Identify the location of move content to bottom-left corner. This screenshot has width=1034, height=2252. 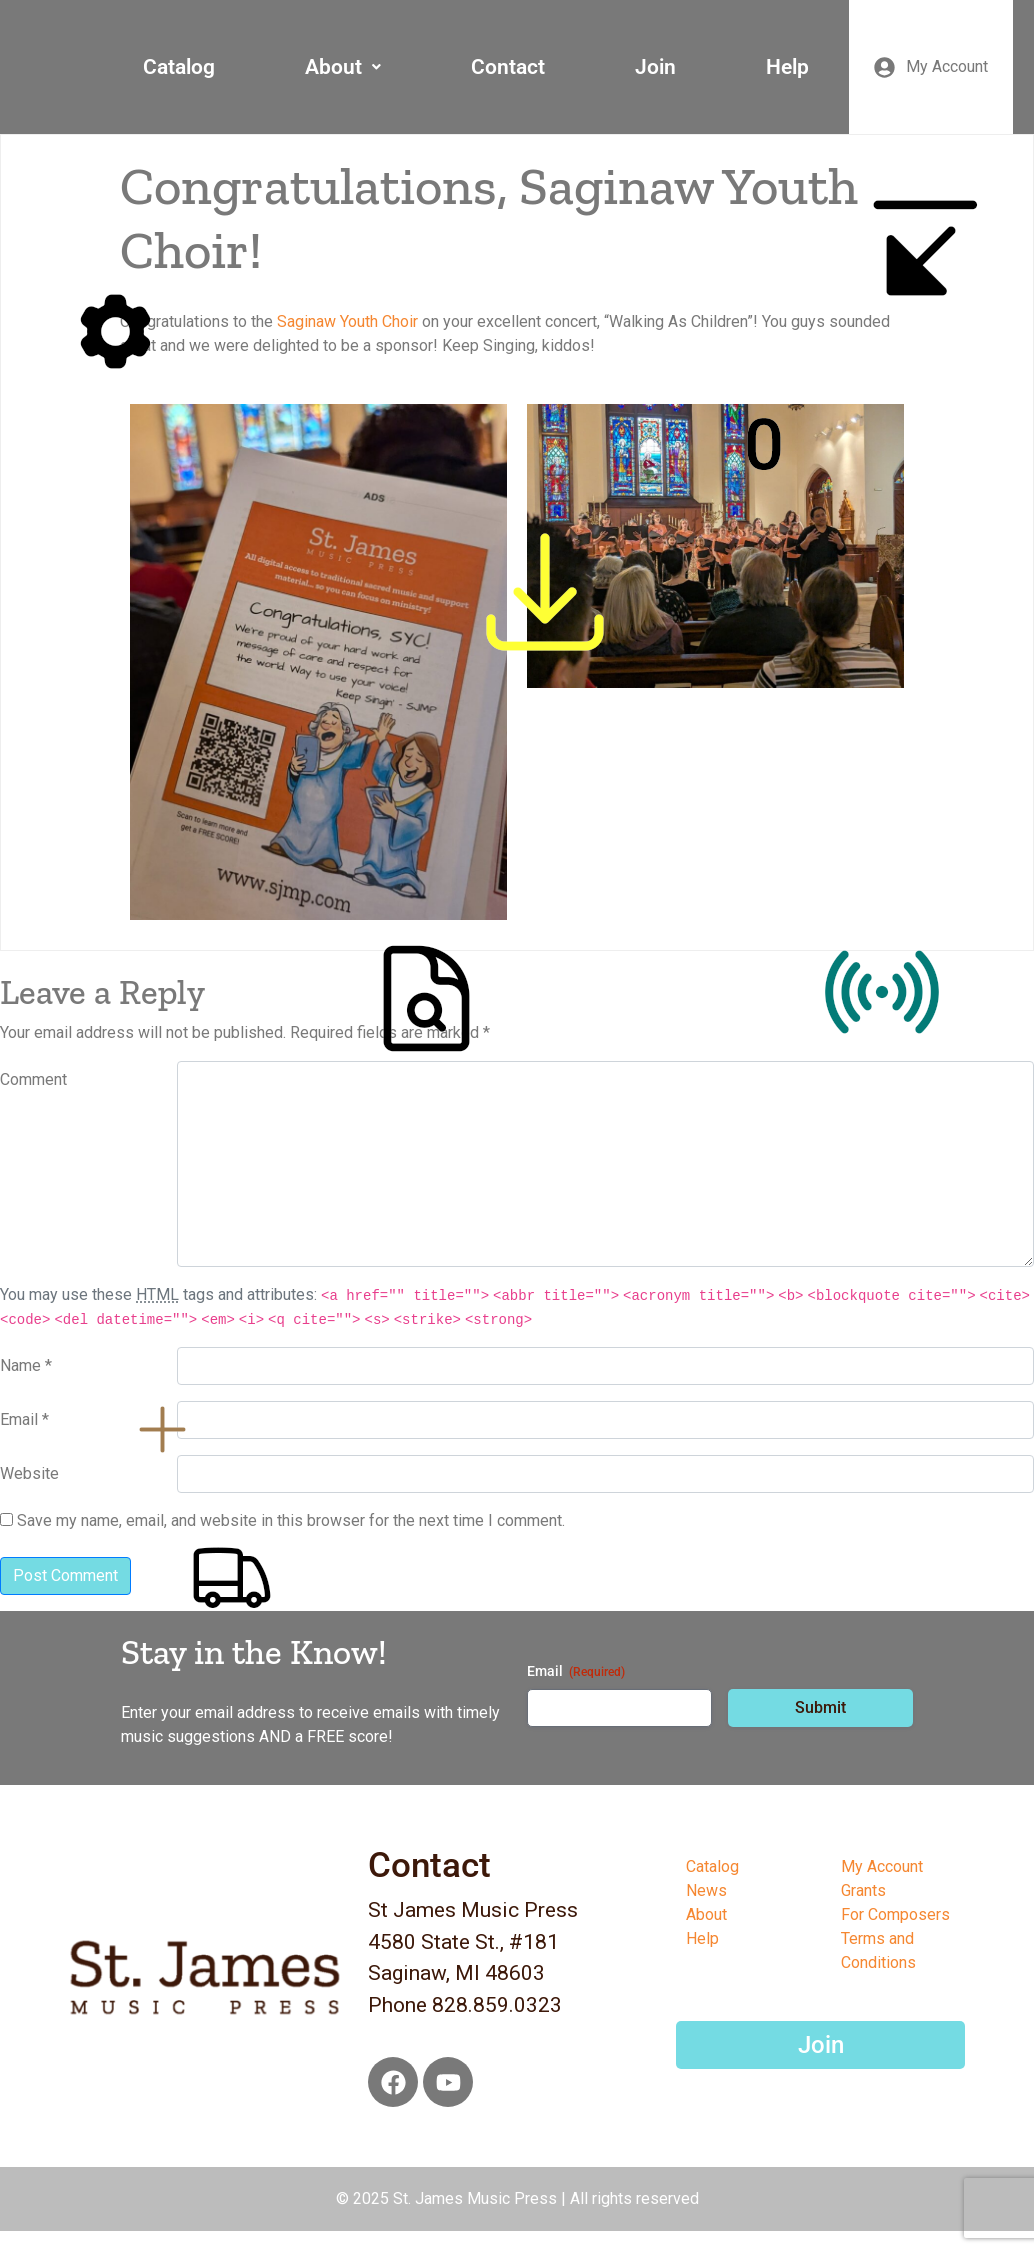
(921, 248).